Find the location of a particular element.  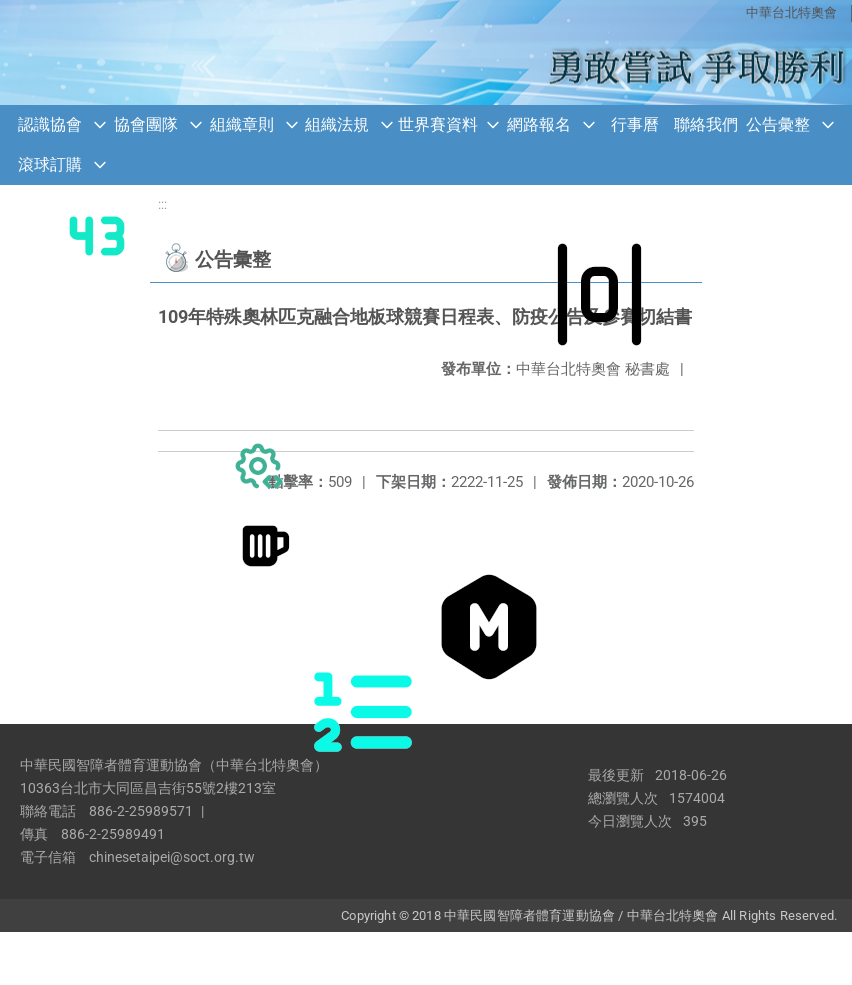

browse nearby bars or pubs is located at coordinates (263, 546).